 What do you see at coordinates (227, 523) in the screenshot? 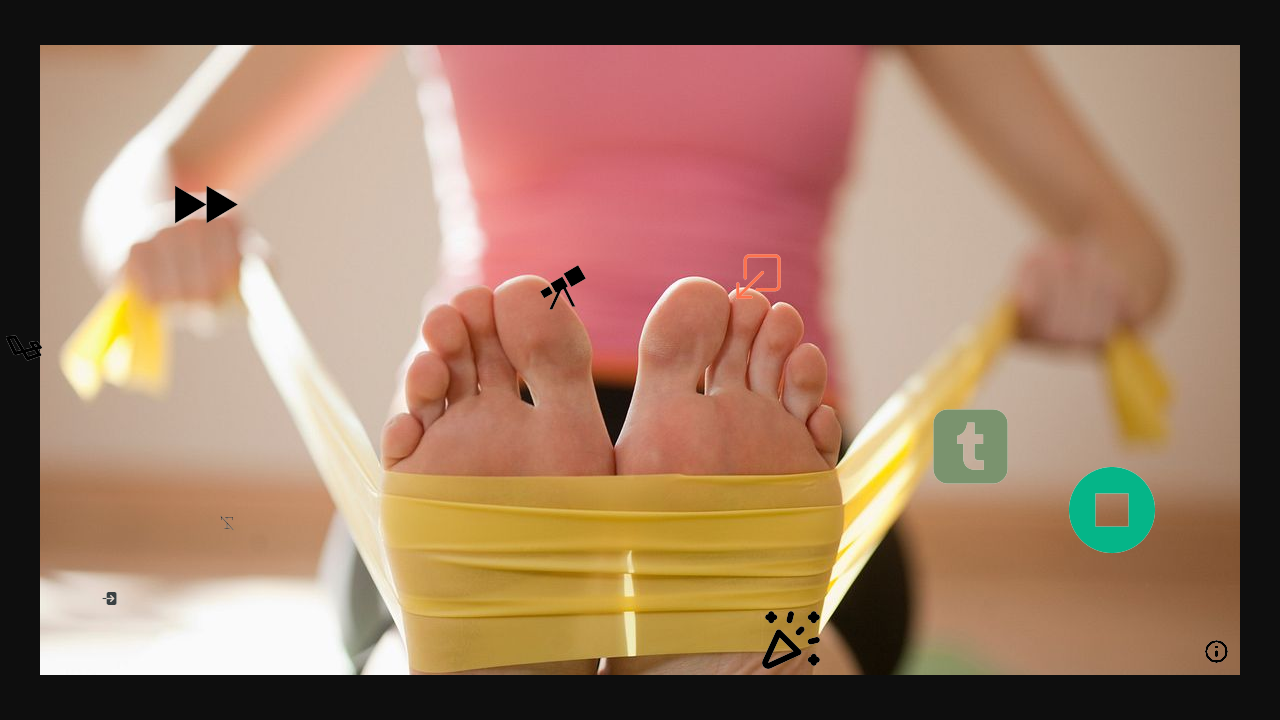
I see `disable text formatting` at bounding box center [227, 523].